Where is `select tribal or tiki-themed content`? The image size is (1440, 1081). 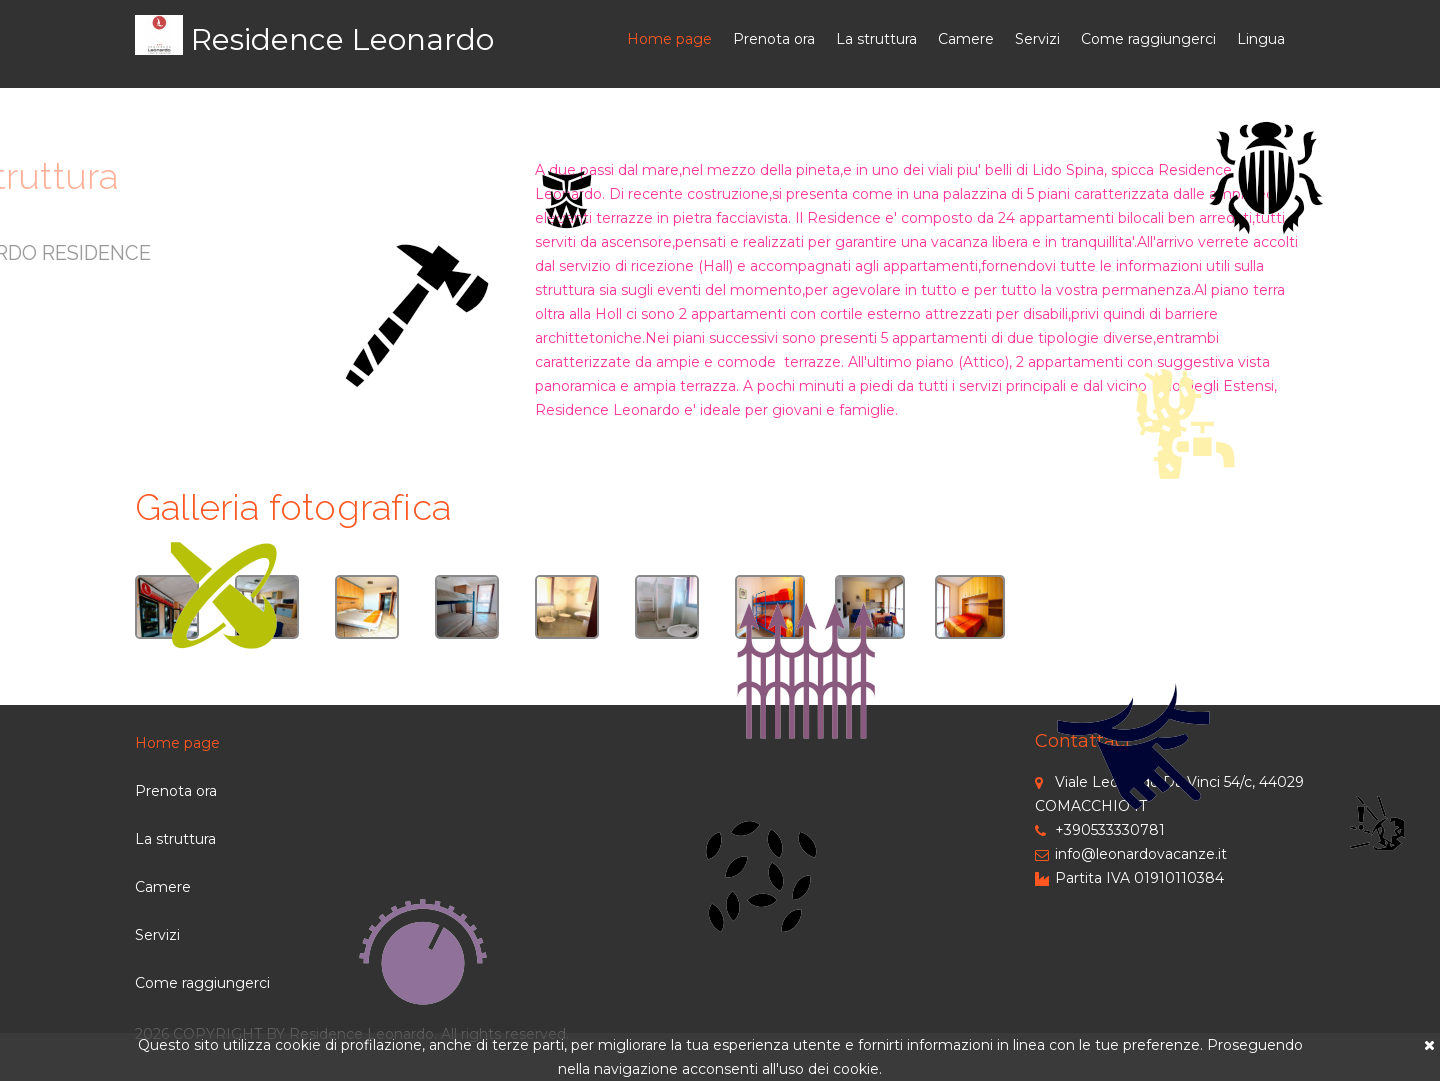 select tribal or tiki-themed content is located at coordinates (566, 199).